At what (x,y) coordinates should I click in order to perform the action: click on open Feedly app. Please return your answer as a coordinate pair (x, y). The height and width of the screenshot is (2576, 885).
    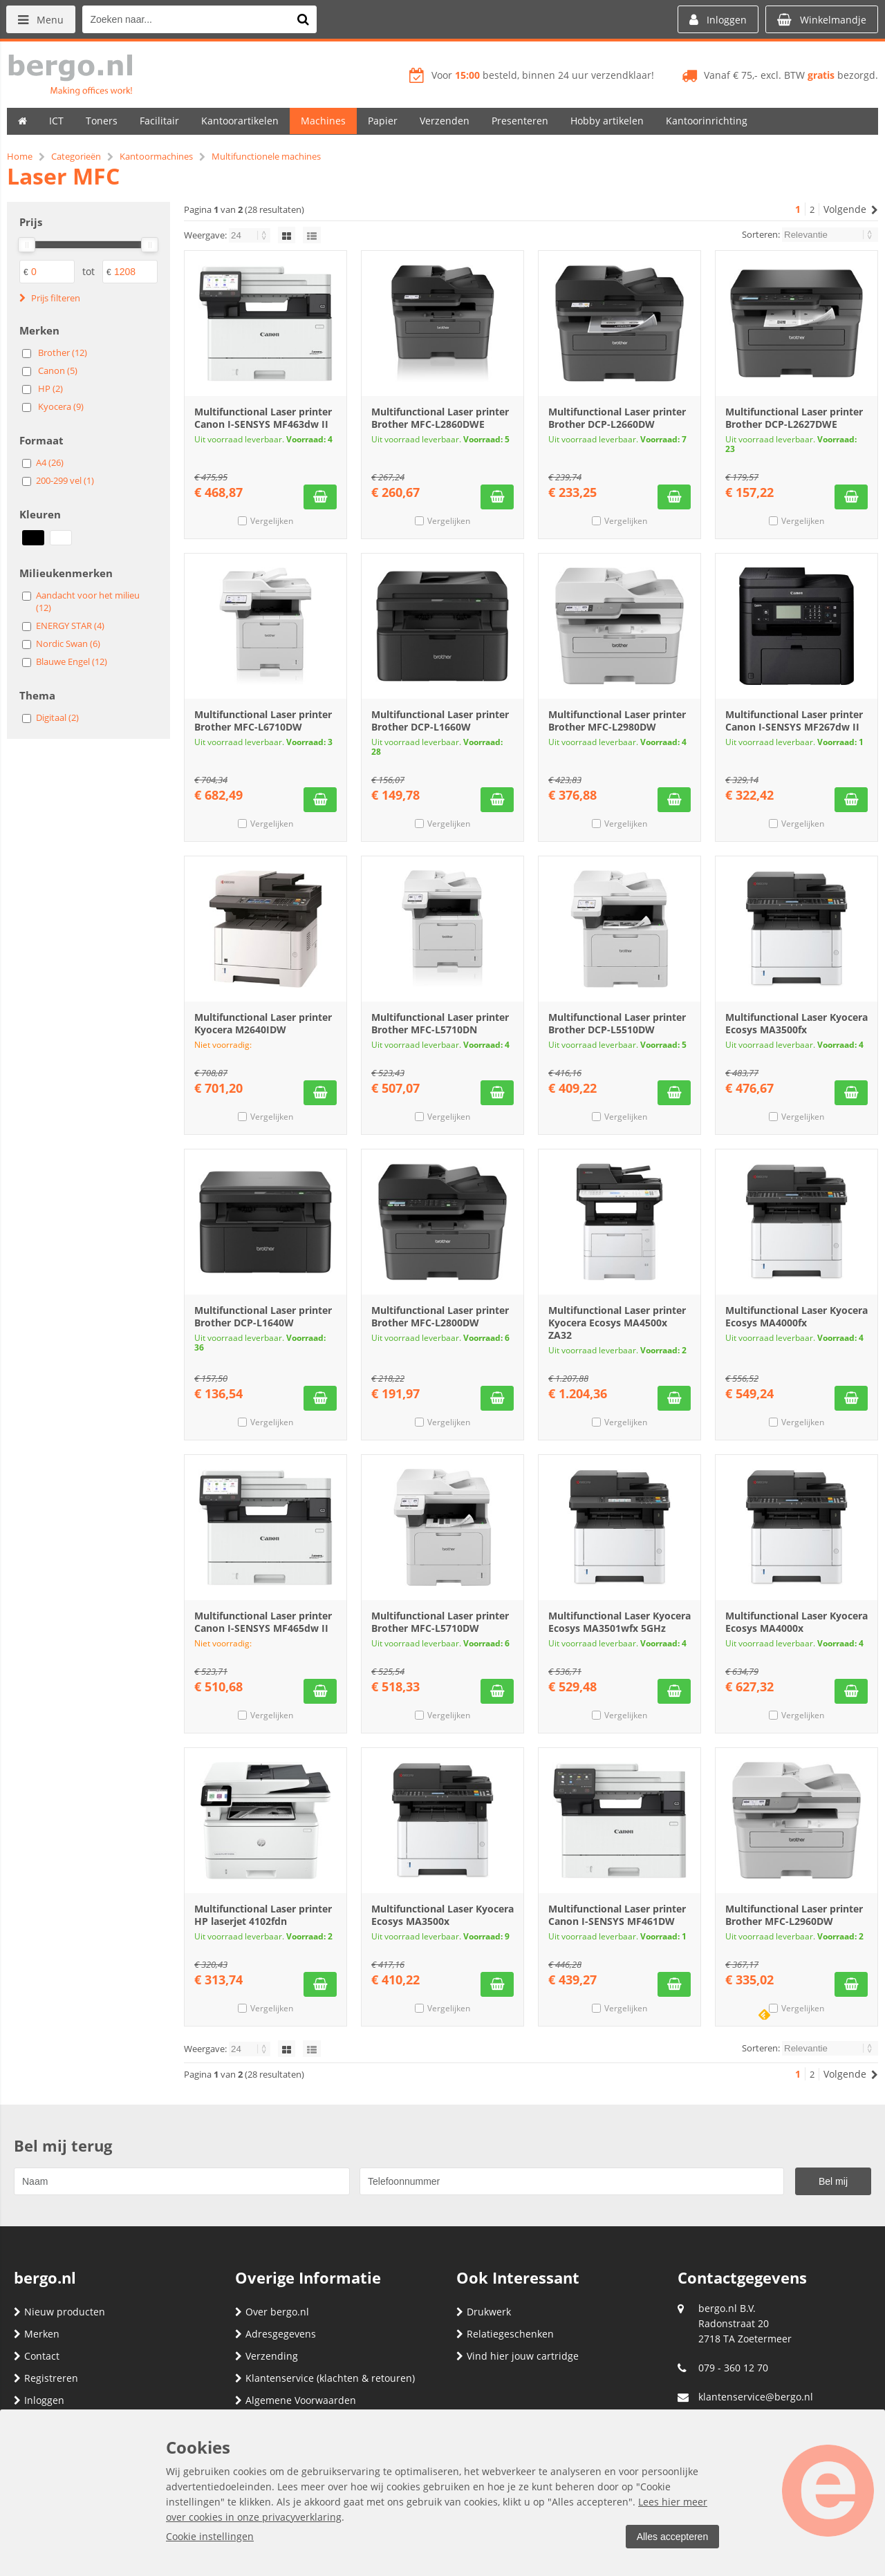
    Looking at the image, I should click on (764, 2014).